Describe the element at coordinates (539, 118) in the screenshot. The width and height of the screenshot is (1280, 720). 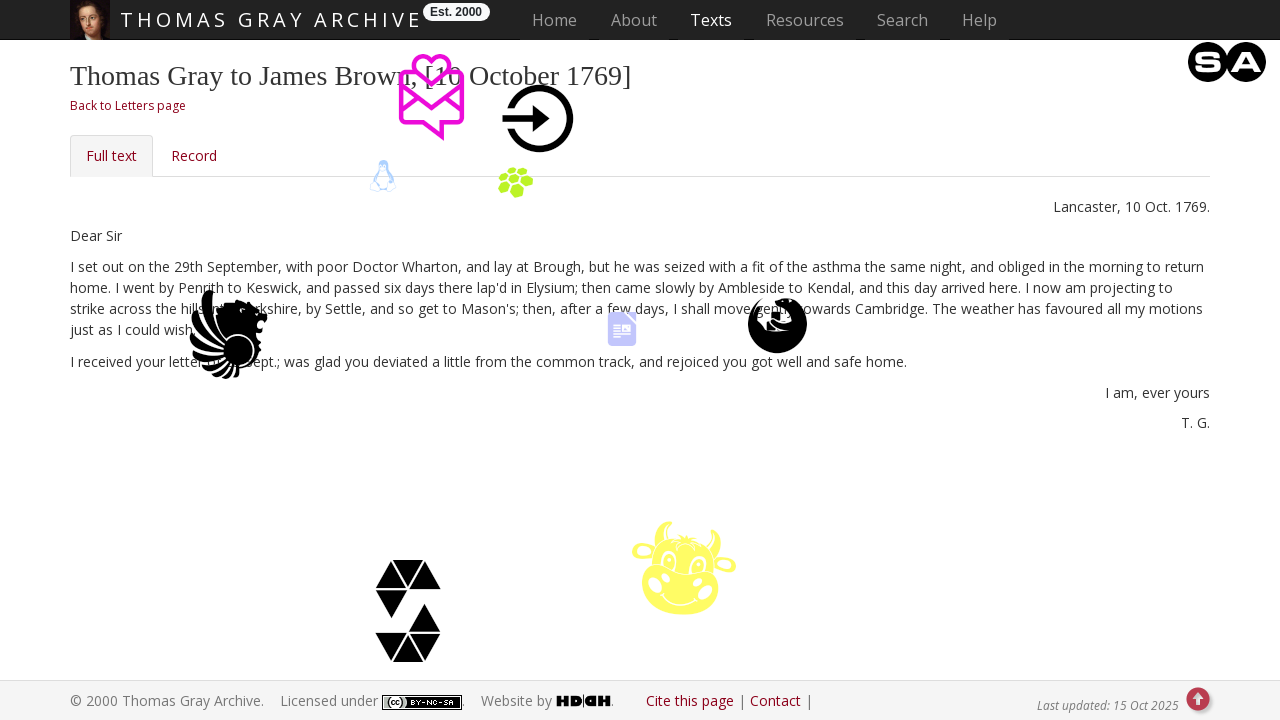
I see `log in to your account` at that location.